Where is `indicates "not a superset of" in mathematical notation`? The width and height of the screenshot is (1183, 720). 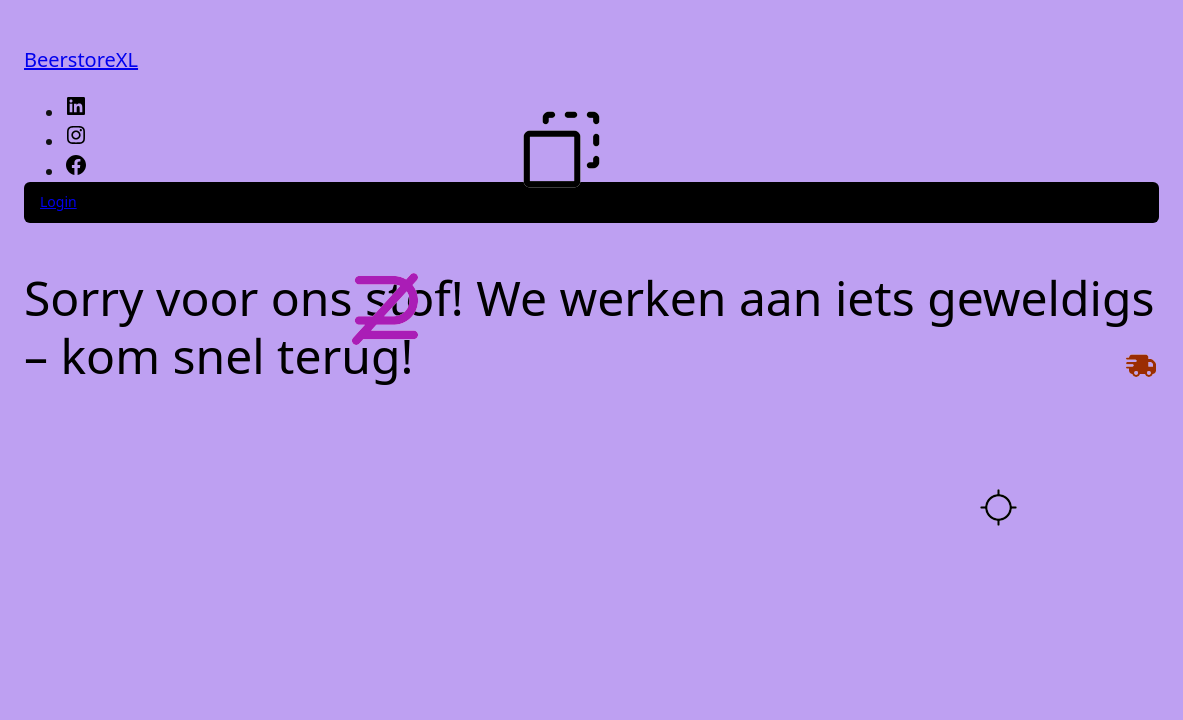
indicates "not a superset of" in mathematical notation is located at coordinates (385, 309).